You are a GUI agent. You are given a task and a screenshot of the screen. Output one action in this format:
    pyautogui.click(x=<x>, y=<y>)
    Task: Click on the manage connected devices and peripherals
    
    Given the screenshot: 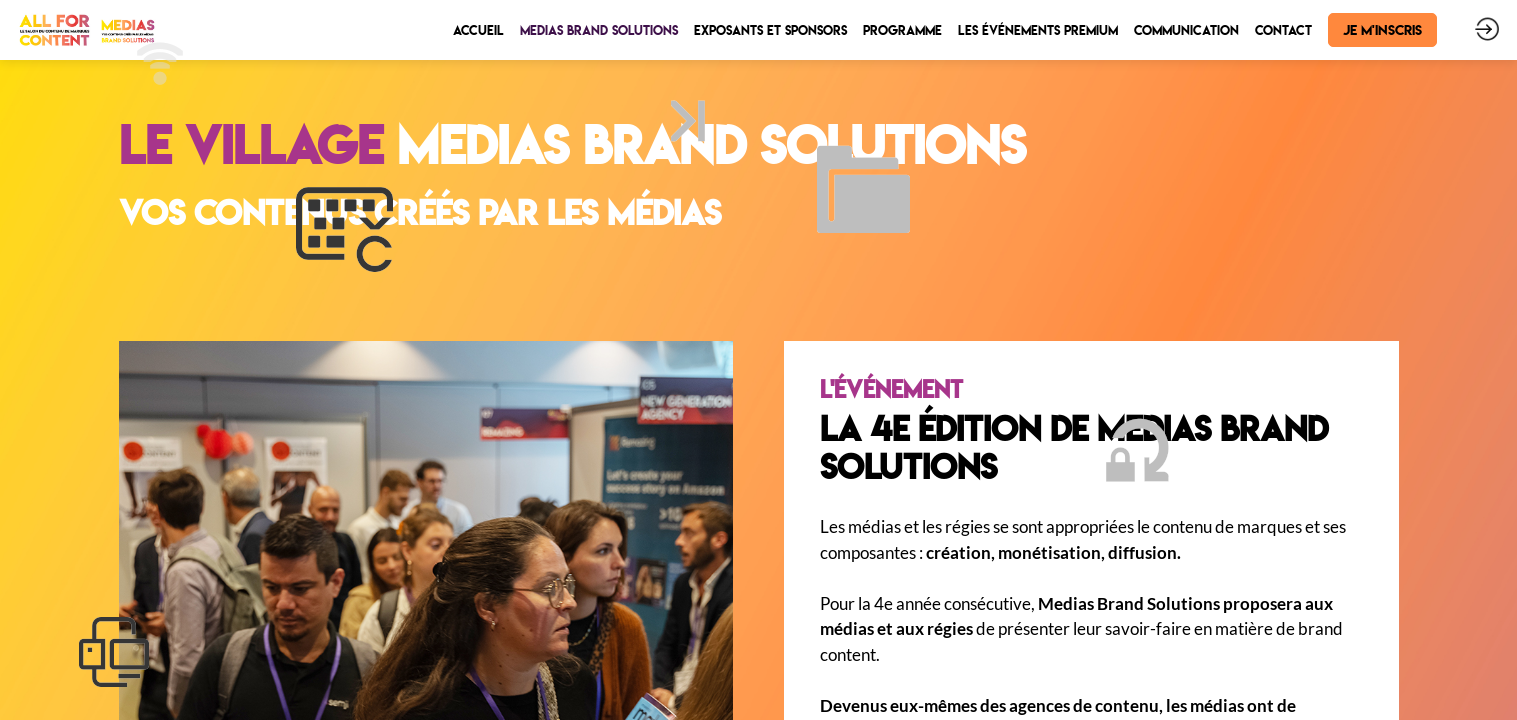 What is the action you would take?
    pyautogui.click(x=114, y=652)
    